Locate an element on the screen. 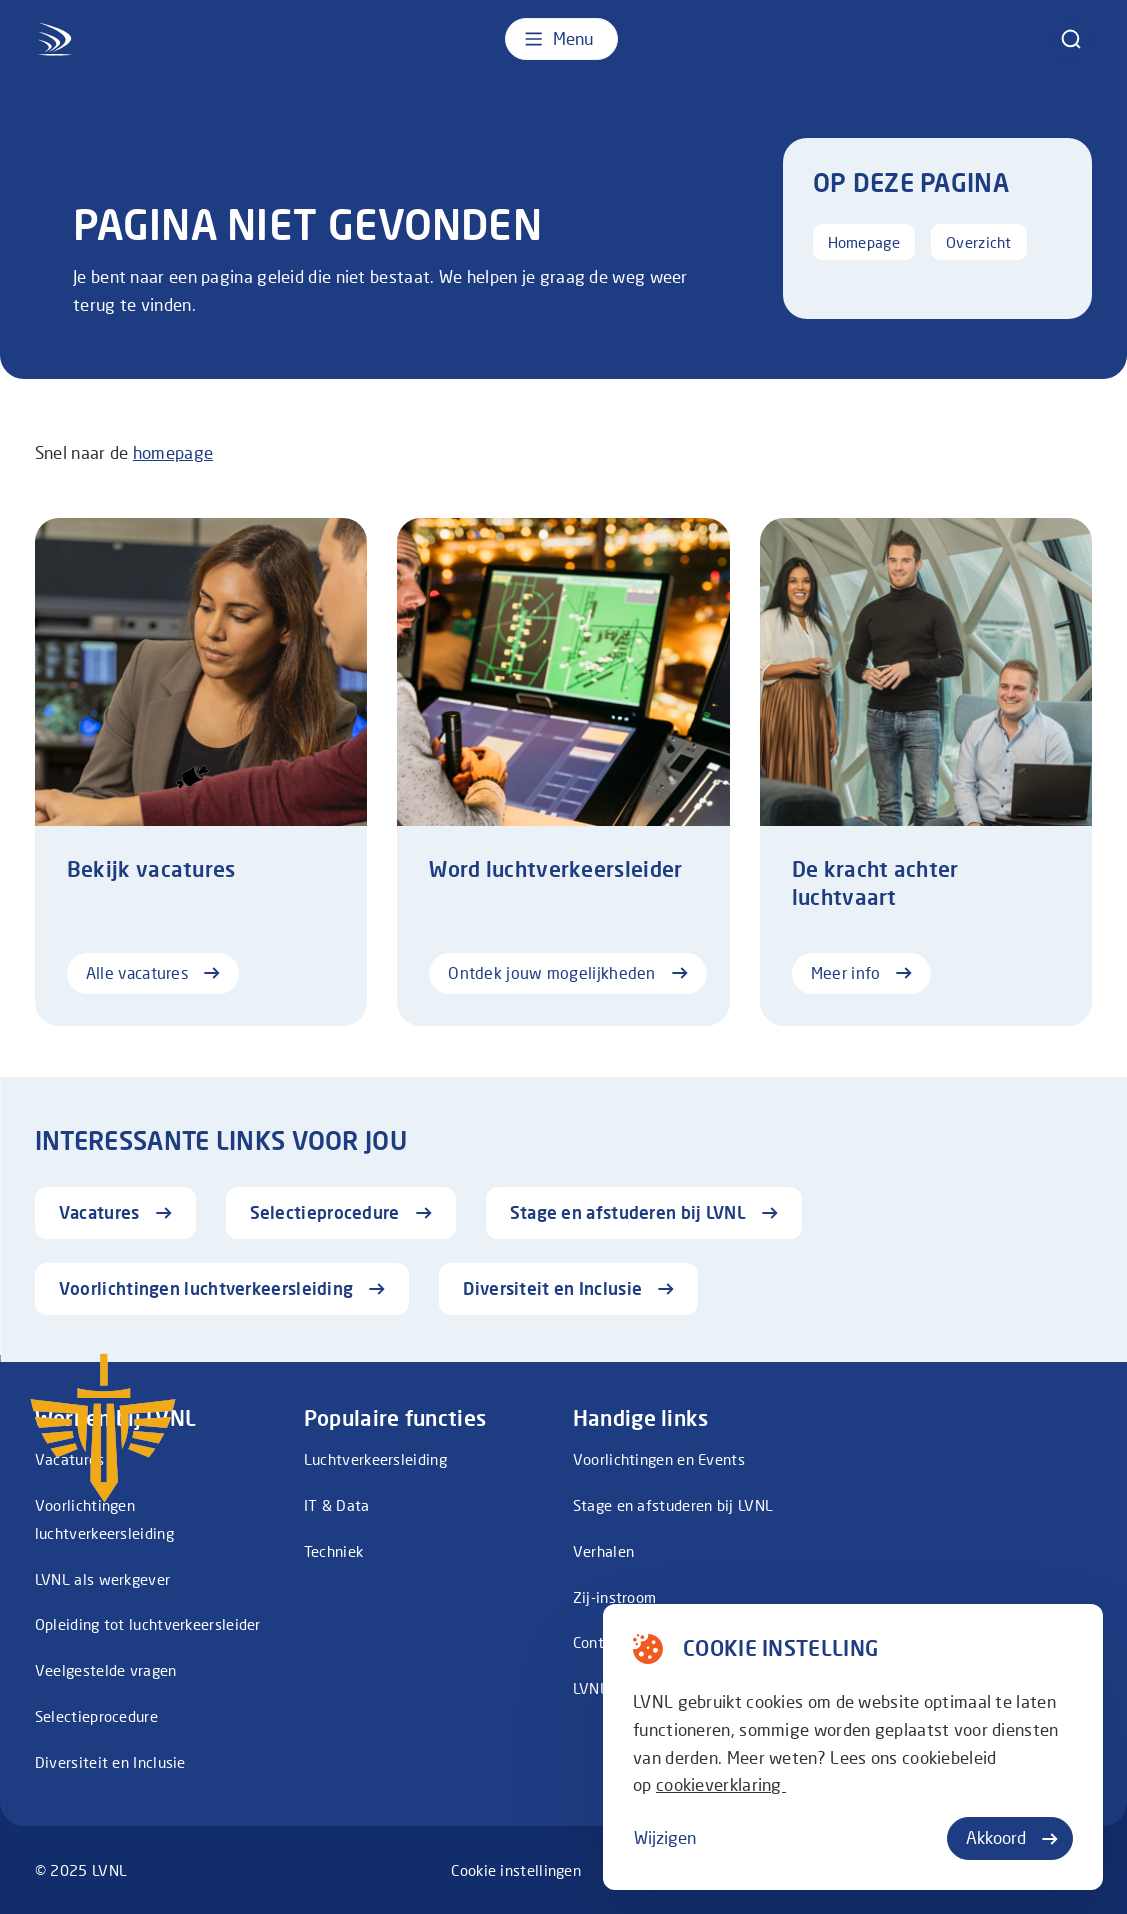 Image resolution: width=1127 pixels, height=1914 pixels. equip or select a weapon in a game inventory is located at coordinates (103, 1428).